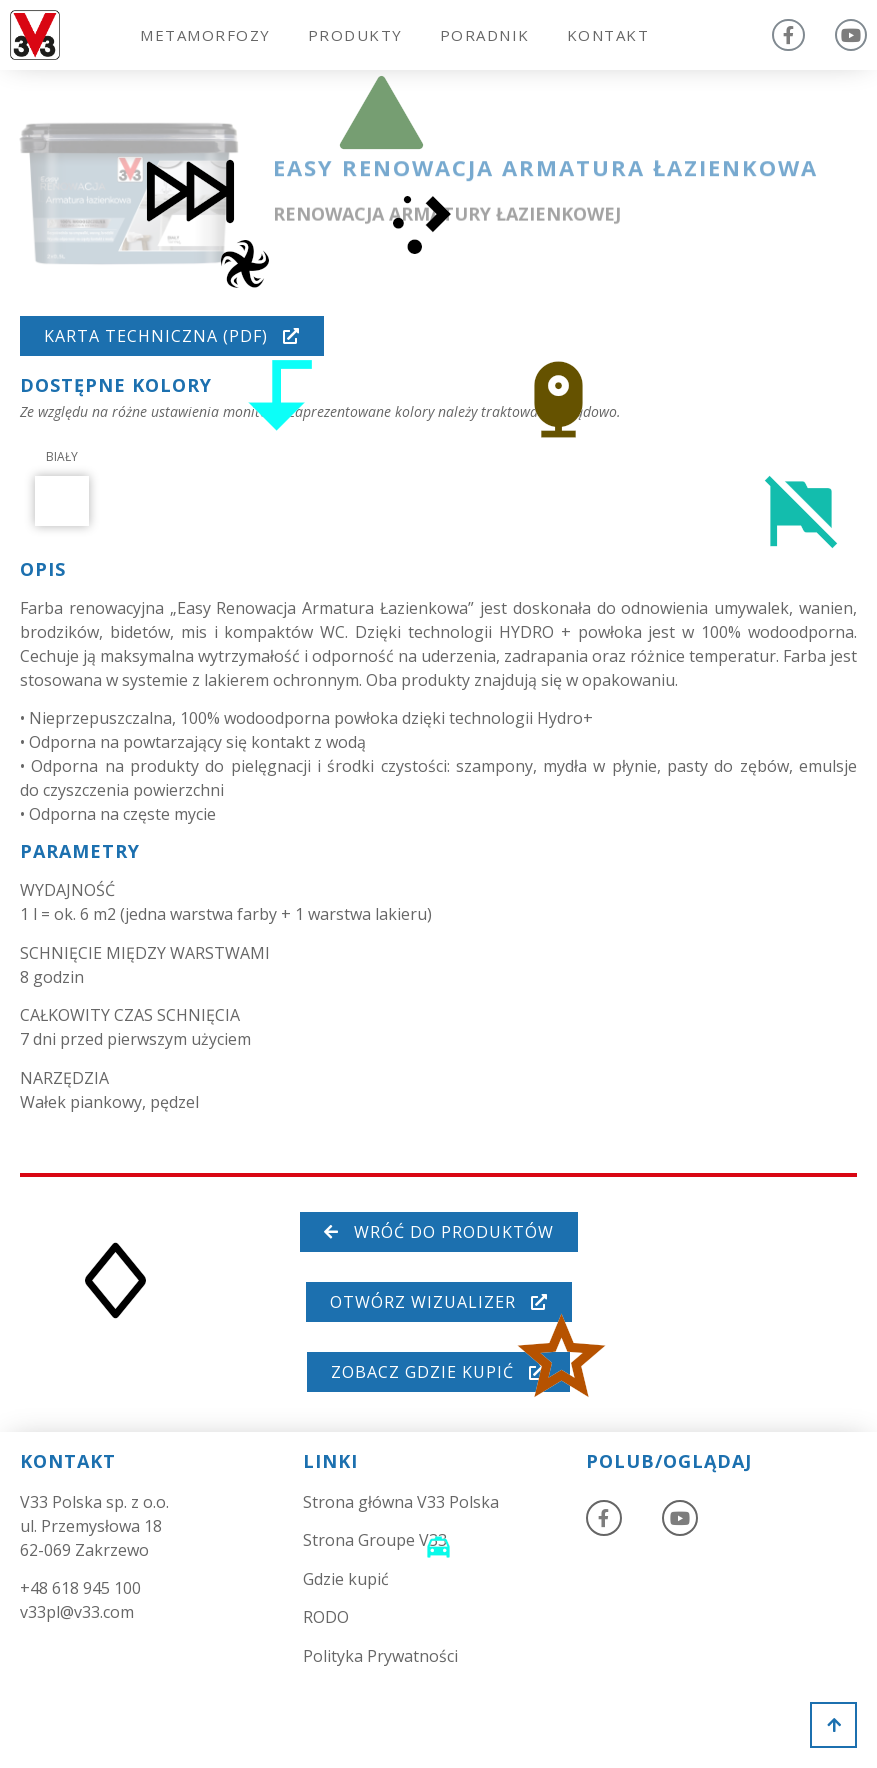 Image resolution: width=877 pixels, height=1768 pixels. What do you see at coordinates (422, 225) in the screenshot?
I see `KDE Plasma desktop environment logo` at bounding box center [422, 225].